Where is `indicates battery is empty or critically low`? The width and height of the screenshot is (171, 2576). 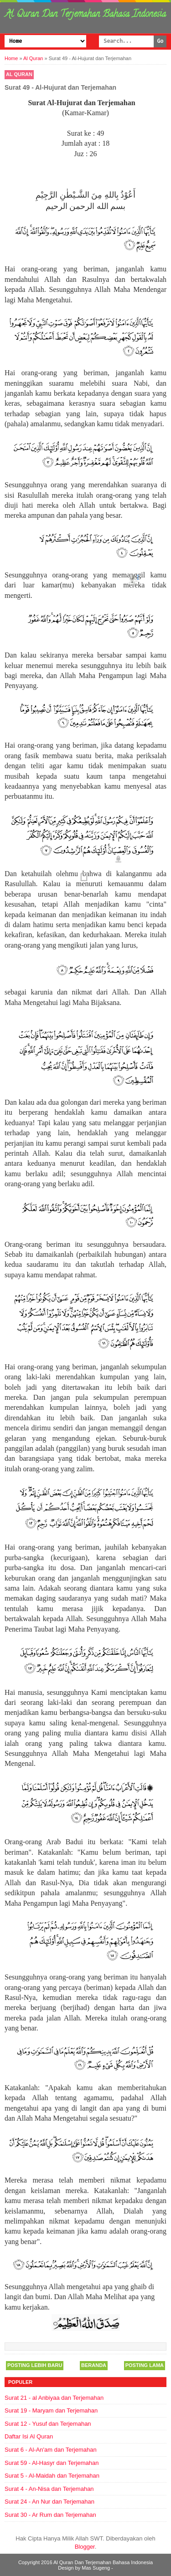
indicates battery is empty or critically low is located at coordinates (84, 877).